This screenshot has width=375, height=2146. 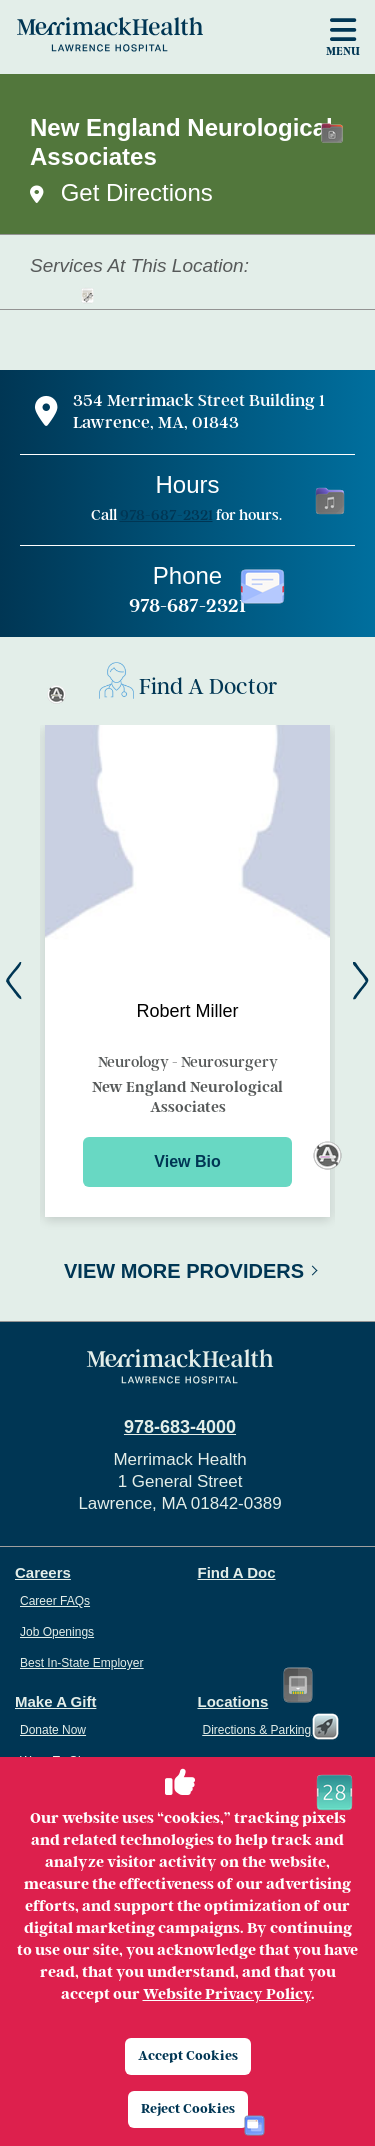 I want to click on open your documents folder, so click(x=332, y=133).